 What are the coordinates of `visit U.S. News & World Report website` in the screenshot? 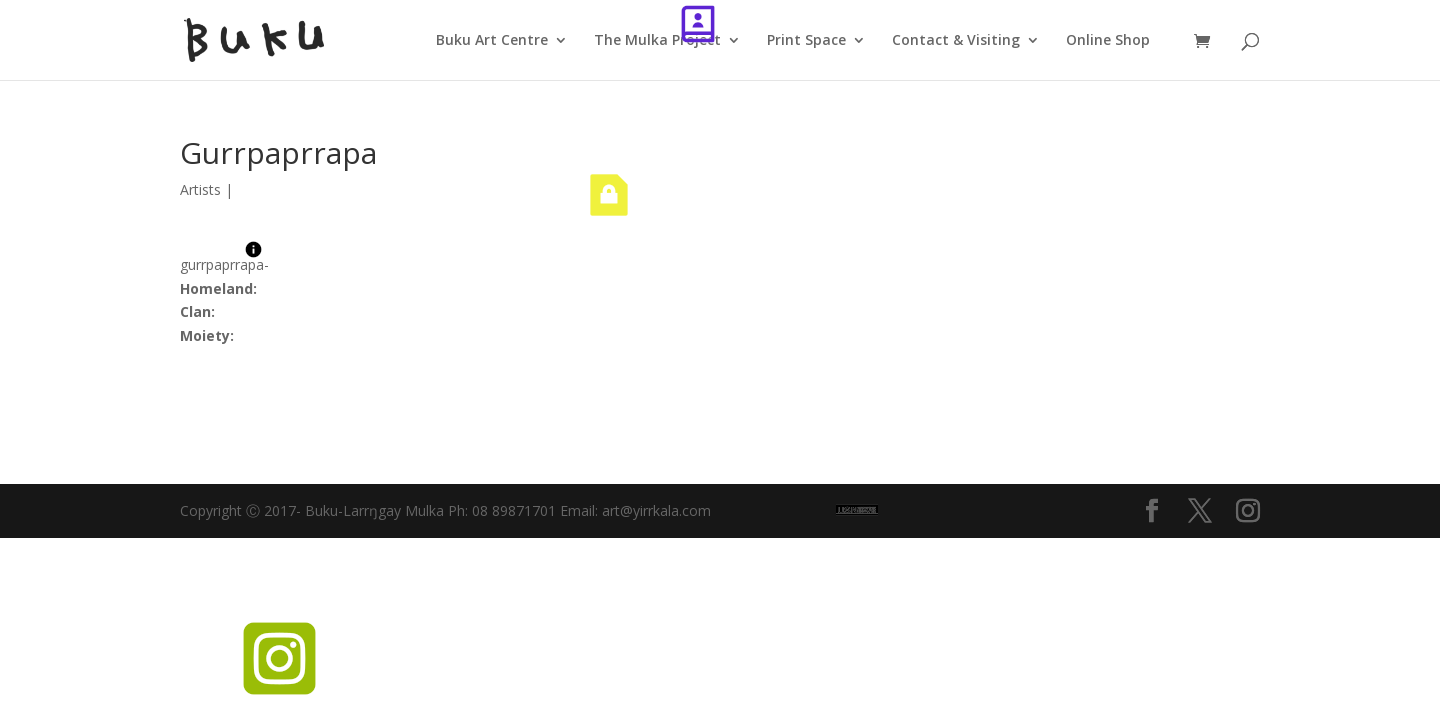 It's located at (857, 510).